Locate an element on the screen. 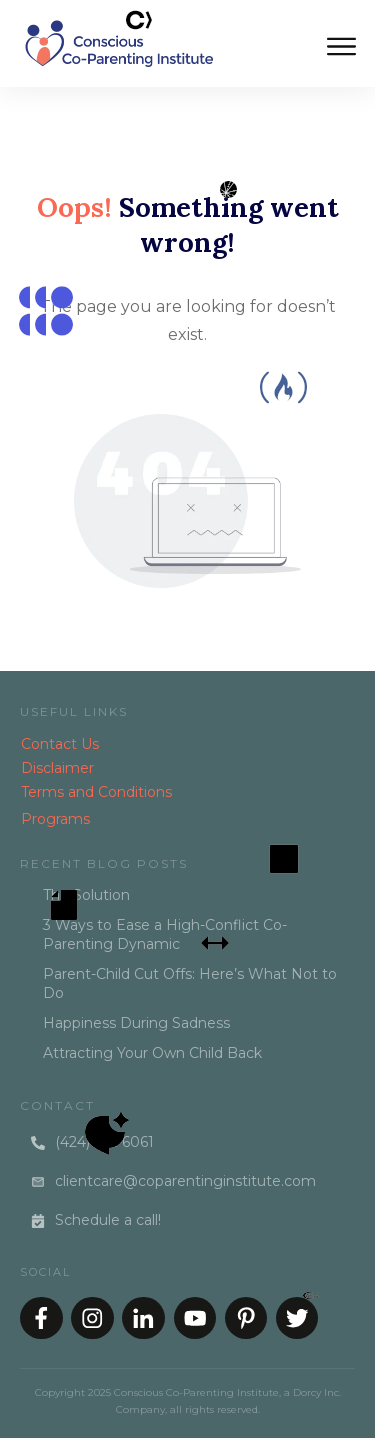 The image size is (375, 1438). view or open a document is located at coordinates (64, 905).